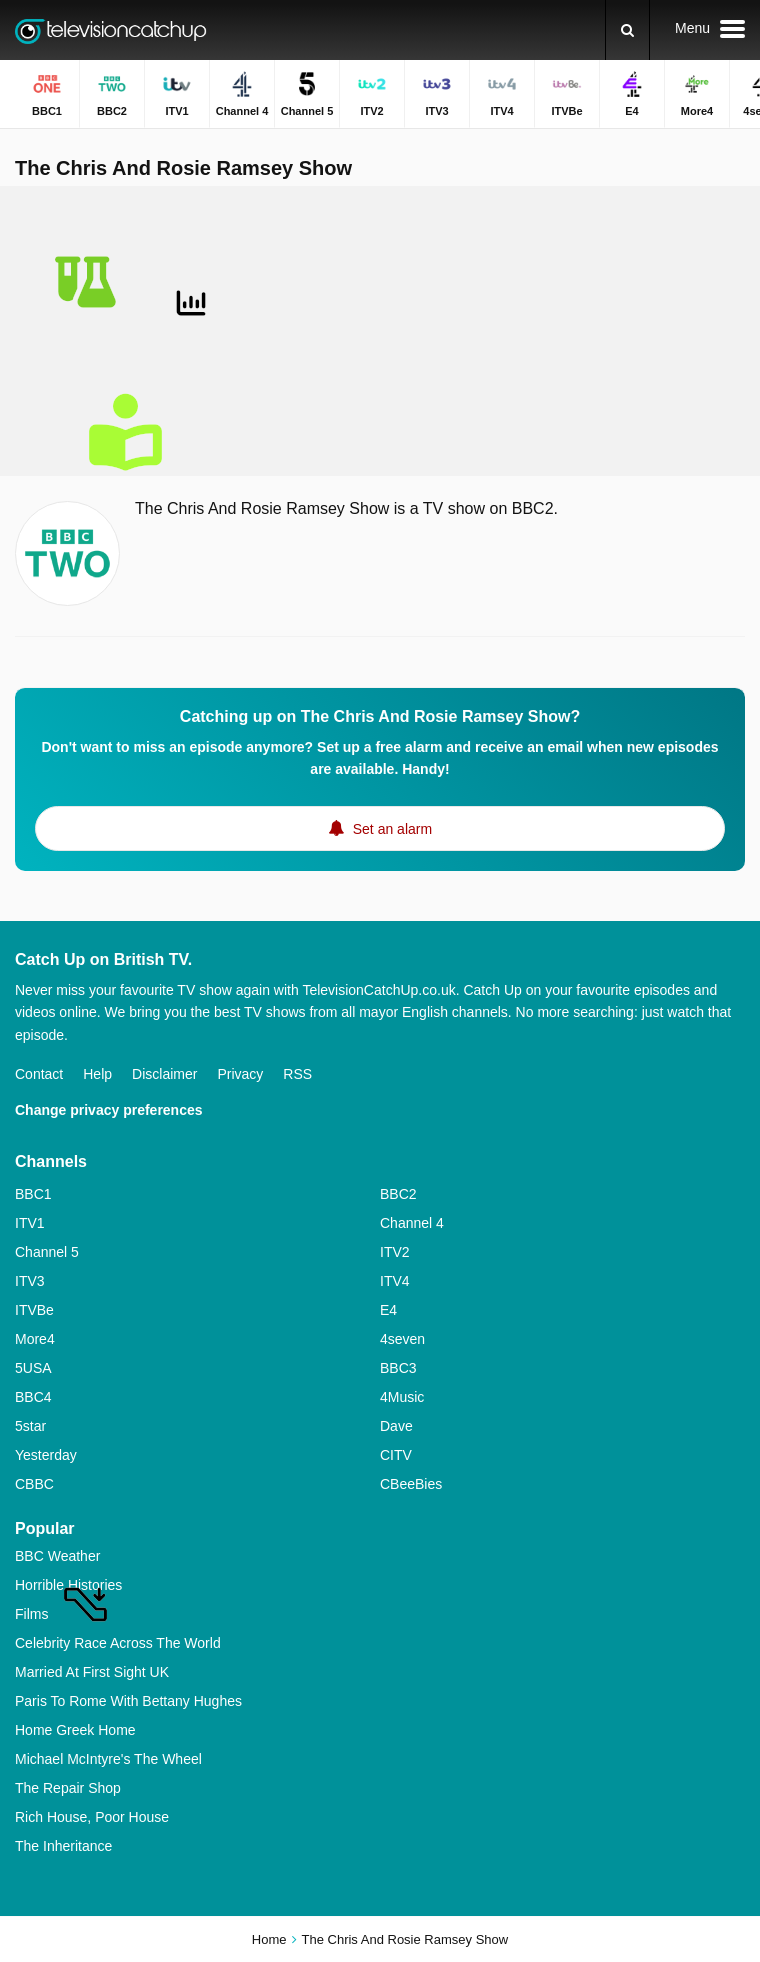  I want to click on open reading mode or e-reader view, so click(125, 433).